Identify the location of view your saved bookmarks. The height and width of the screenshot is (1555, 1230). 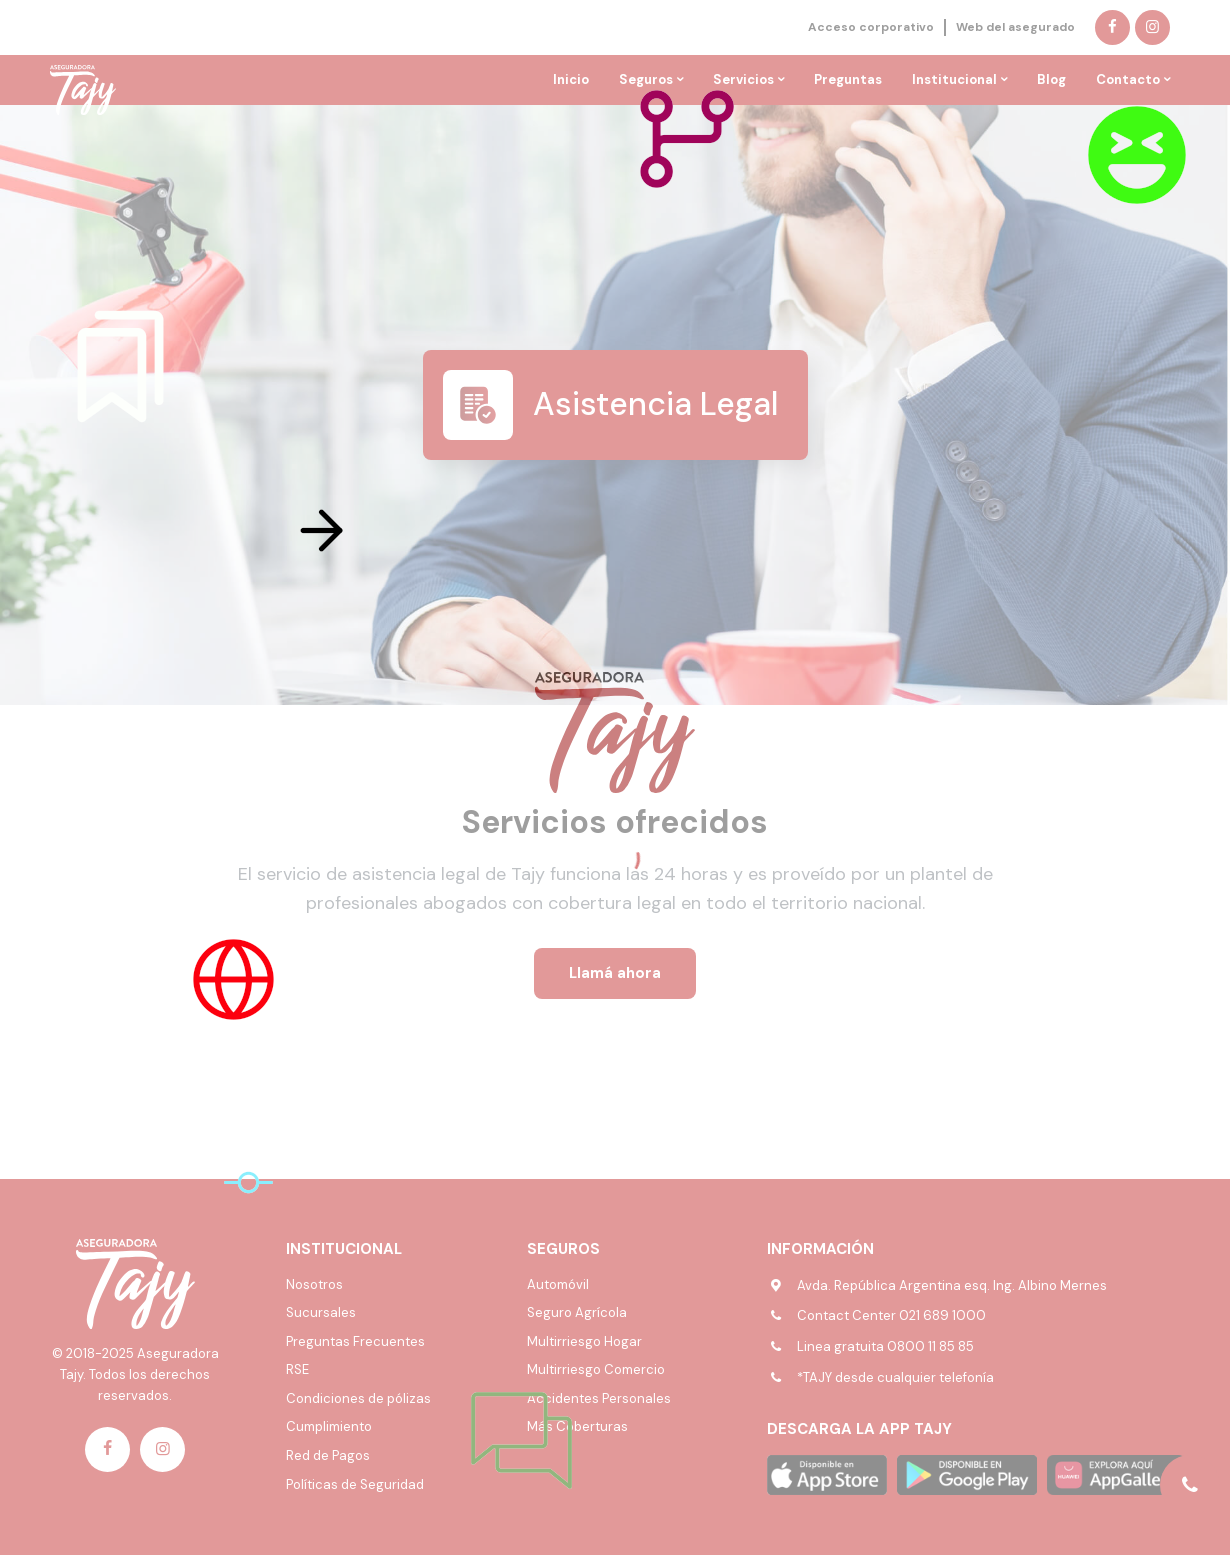
(120, 366).